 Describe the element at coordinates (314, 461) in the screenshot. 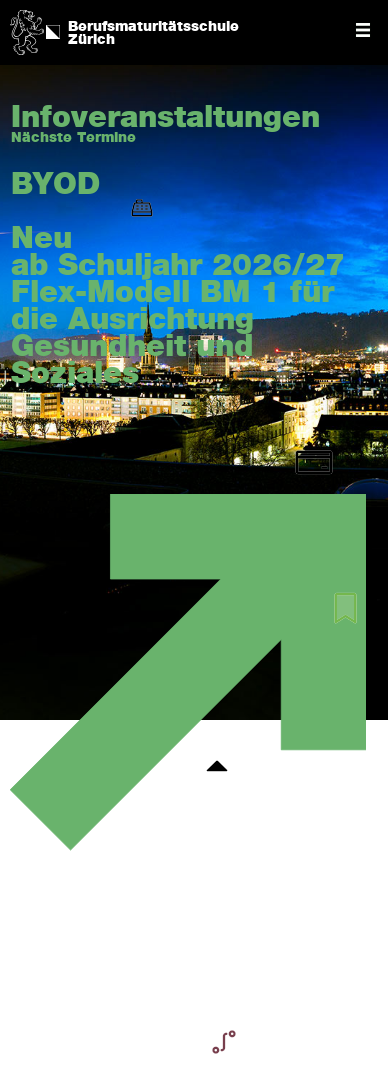

I see `manage payment methods` at that location.